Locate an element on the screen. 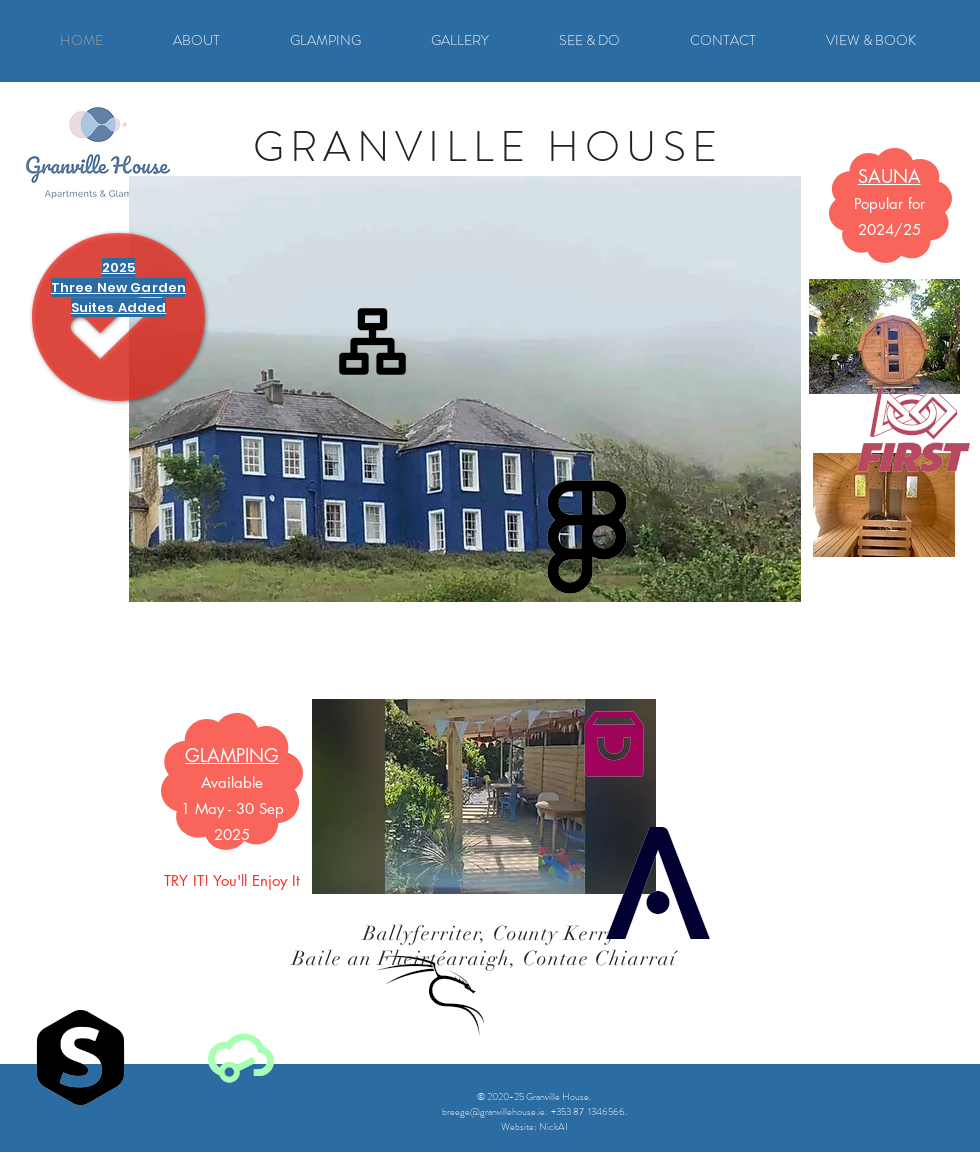 This screenshot has width=980, height=1152. view your shopping bag is located at coordinates (614, 744).